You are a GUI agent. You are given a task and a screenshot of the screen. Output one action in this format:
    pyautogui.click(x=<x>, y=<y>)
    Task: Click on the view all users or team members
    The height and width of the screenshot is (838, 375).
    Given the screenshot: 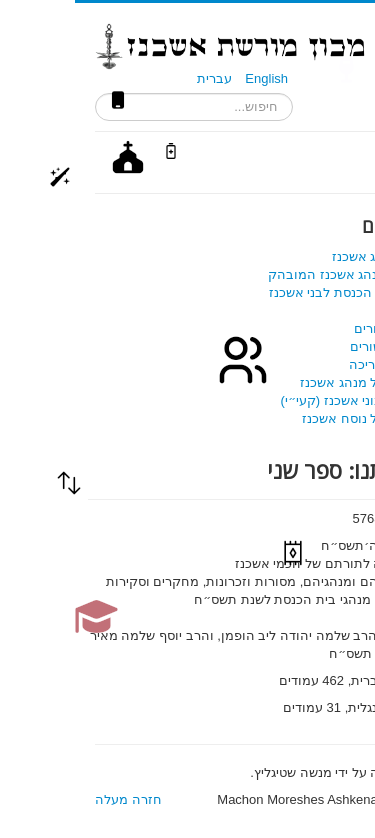 What is the action you would take?
    pyautogui.click(x=243, y=360)
    